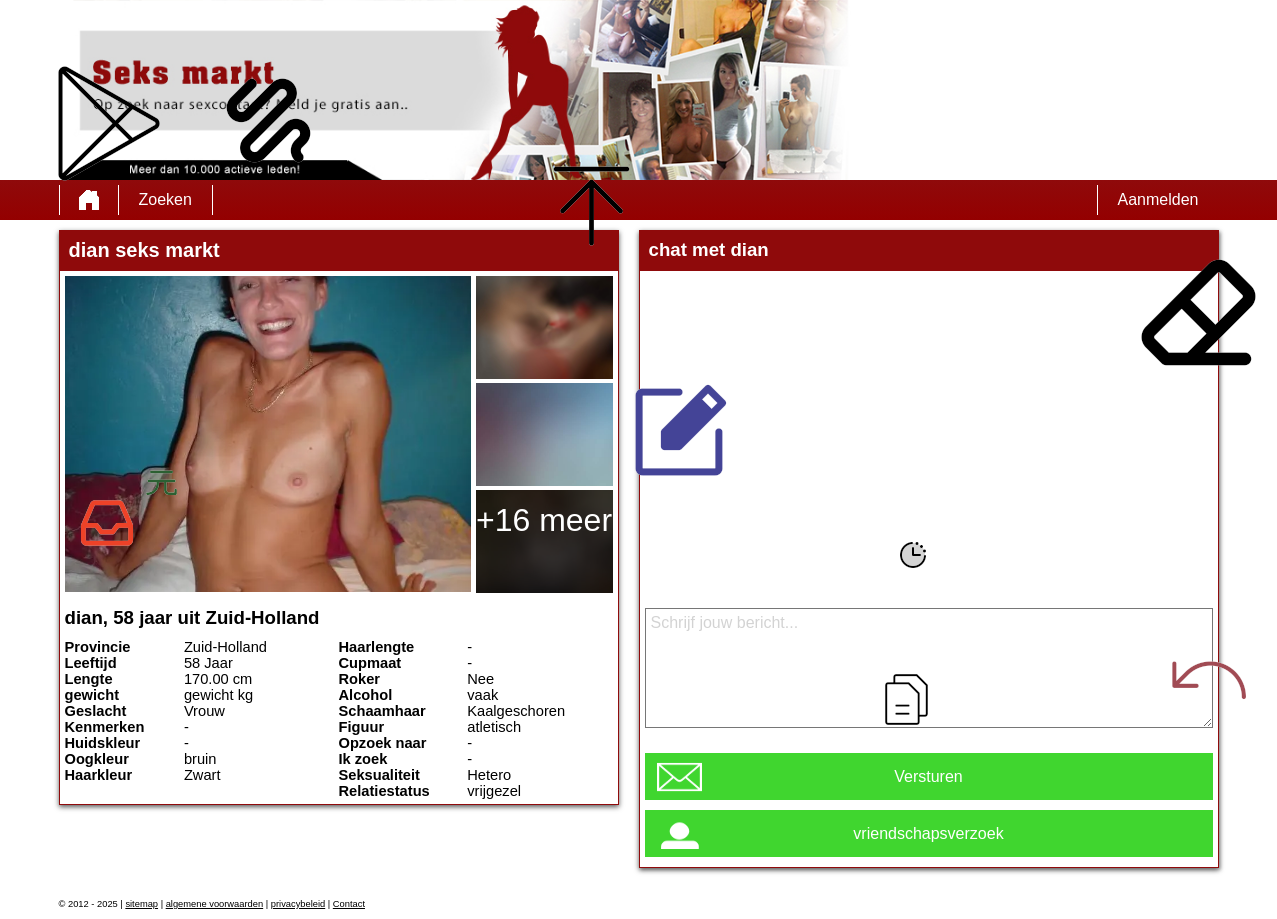 This screenshot has height=919, width=1277. I want to click on view your inbox, so click(107, 523).